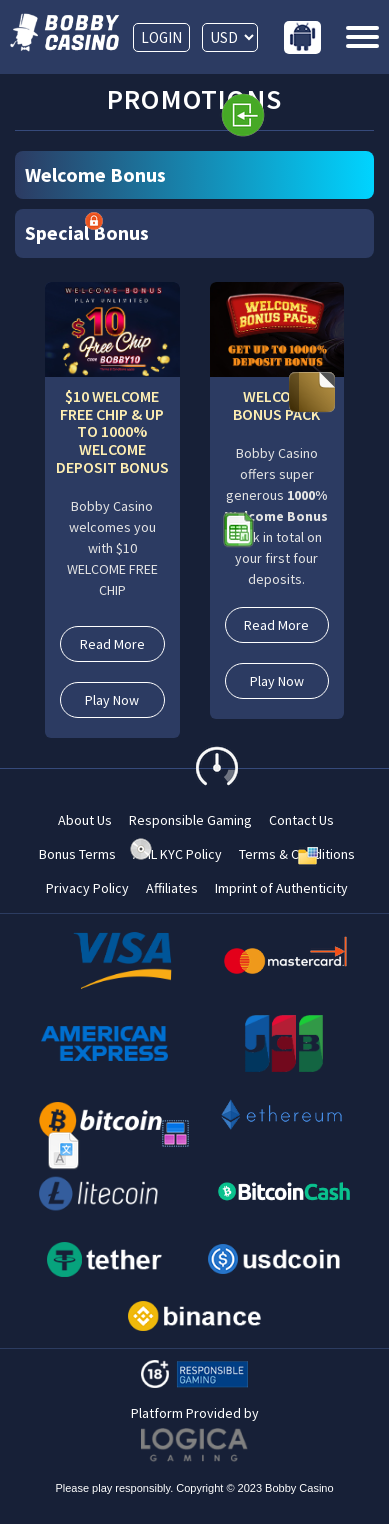 Image resolution: width=389 pixels, height=1524 pixels. Describe the element at coordinates (63, 1150) in the screenshot. I see `a gettext translation file for software localization` at that location.